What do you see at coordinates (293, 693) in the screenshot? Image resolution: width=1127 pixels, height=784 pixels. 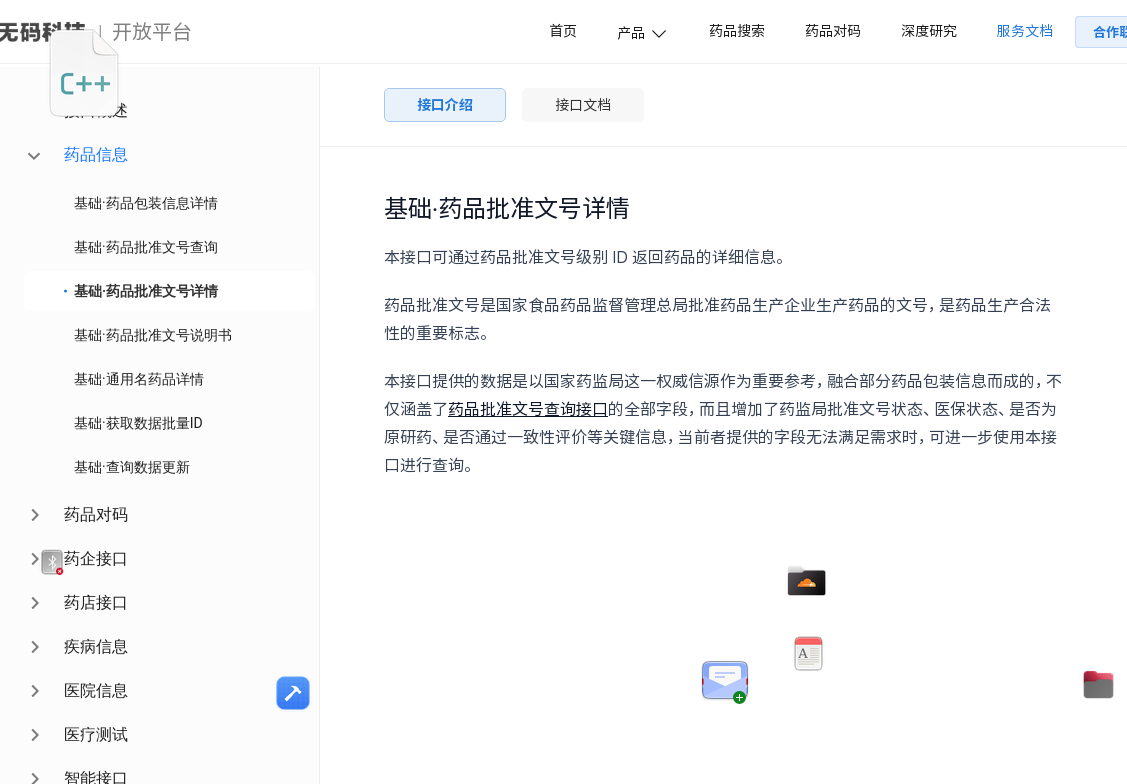 I see `open developer tools or IDE` at bounding box center [293, 693].